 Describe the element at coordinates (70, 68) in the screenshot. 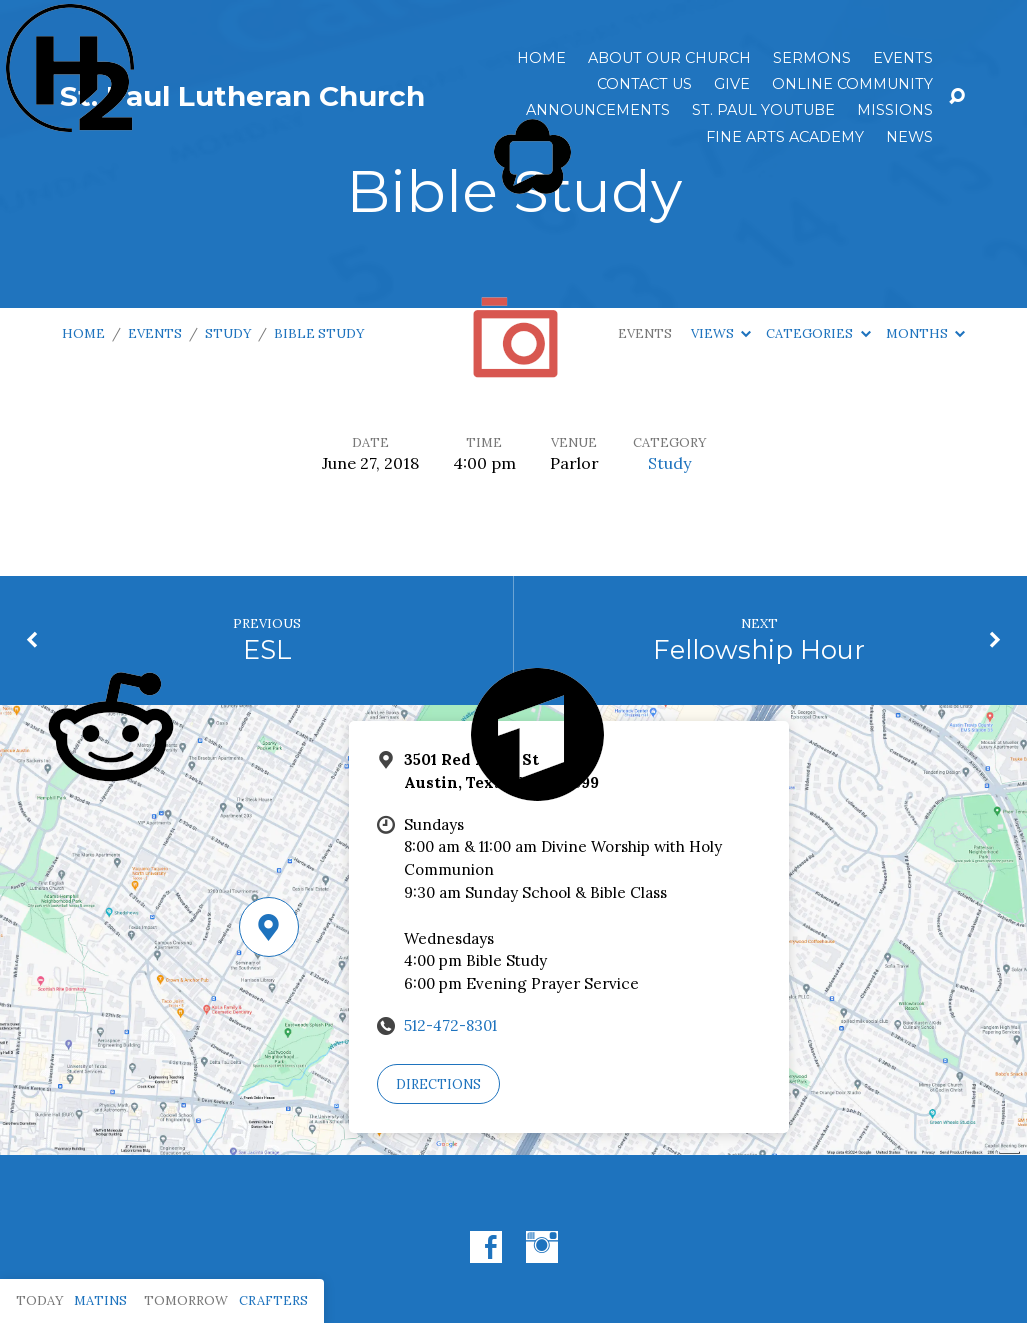

I see `h2 database logo` at that location.